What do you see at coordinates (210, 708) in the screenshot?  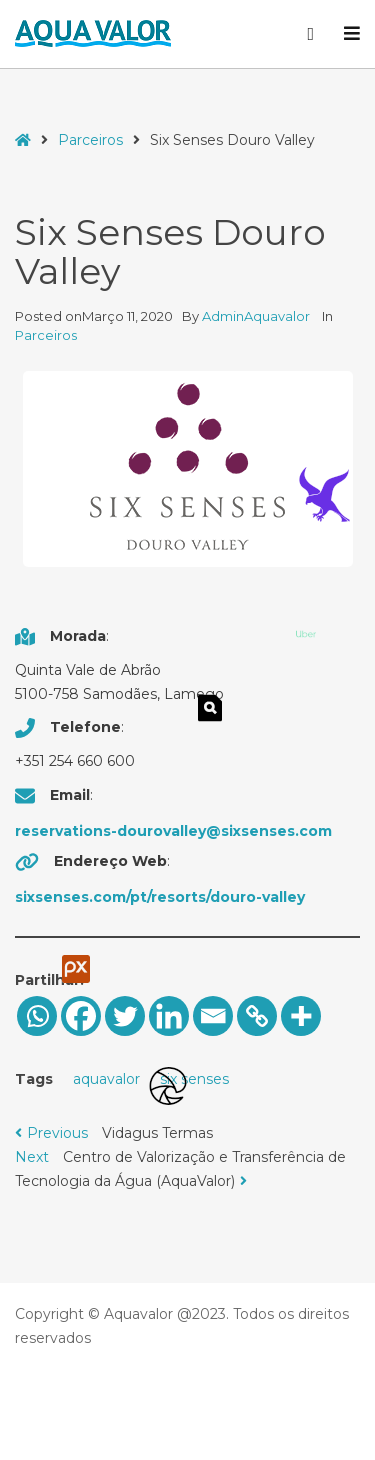 I see `search within a document or file` at bounding box center [210, 708].